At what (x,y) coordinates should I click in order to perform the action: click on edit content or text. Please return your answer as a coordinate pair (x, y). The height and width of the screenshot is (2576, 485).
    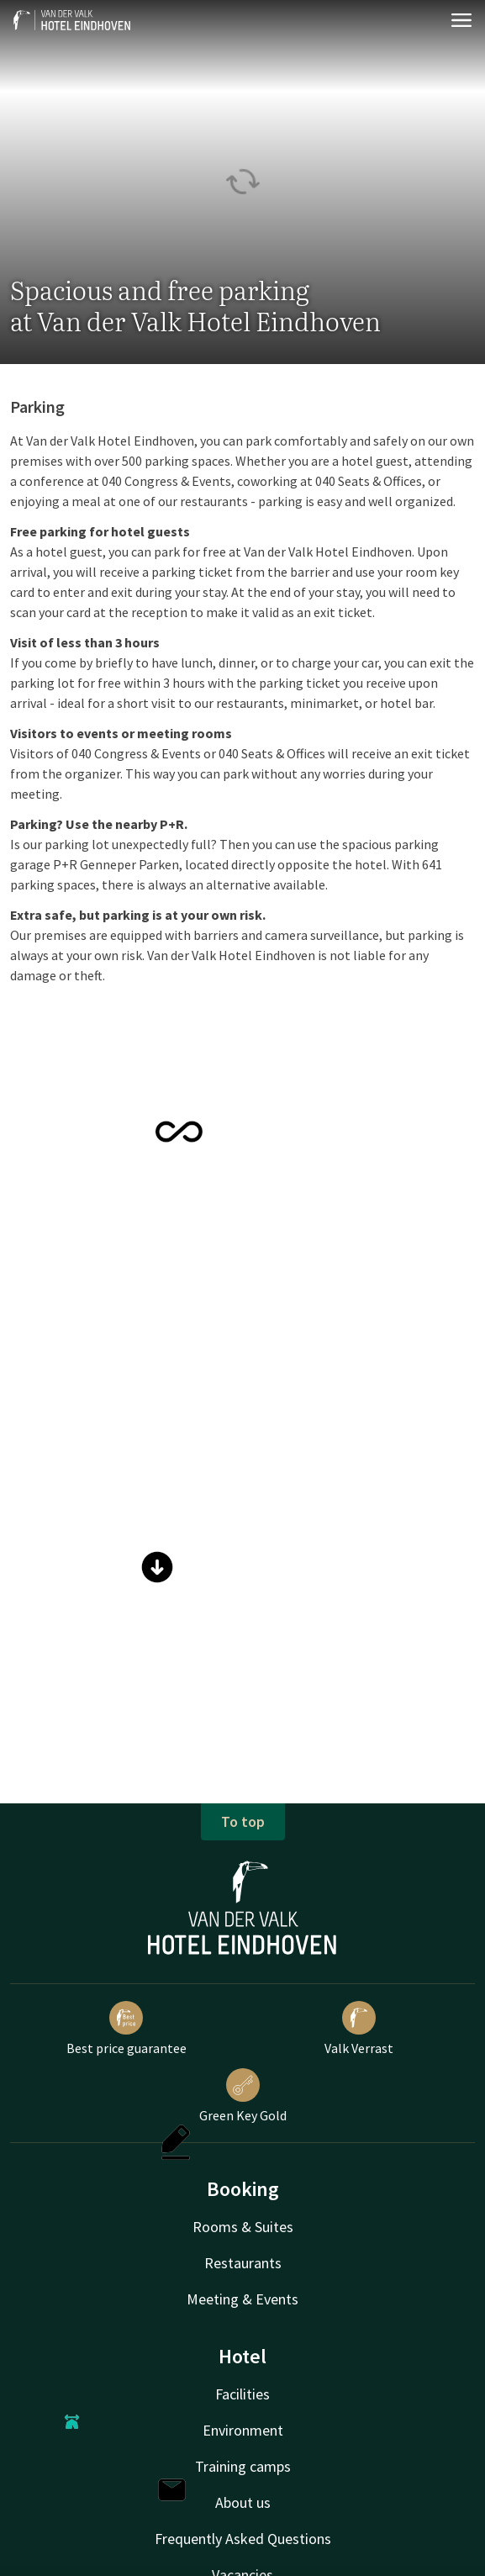
    Looking at the image, I should click on (176, 2142).